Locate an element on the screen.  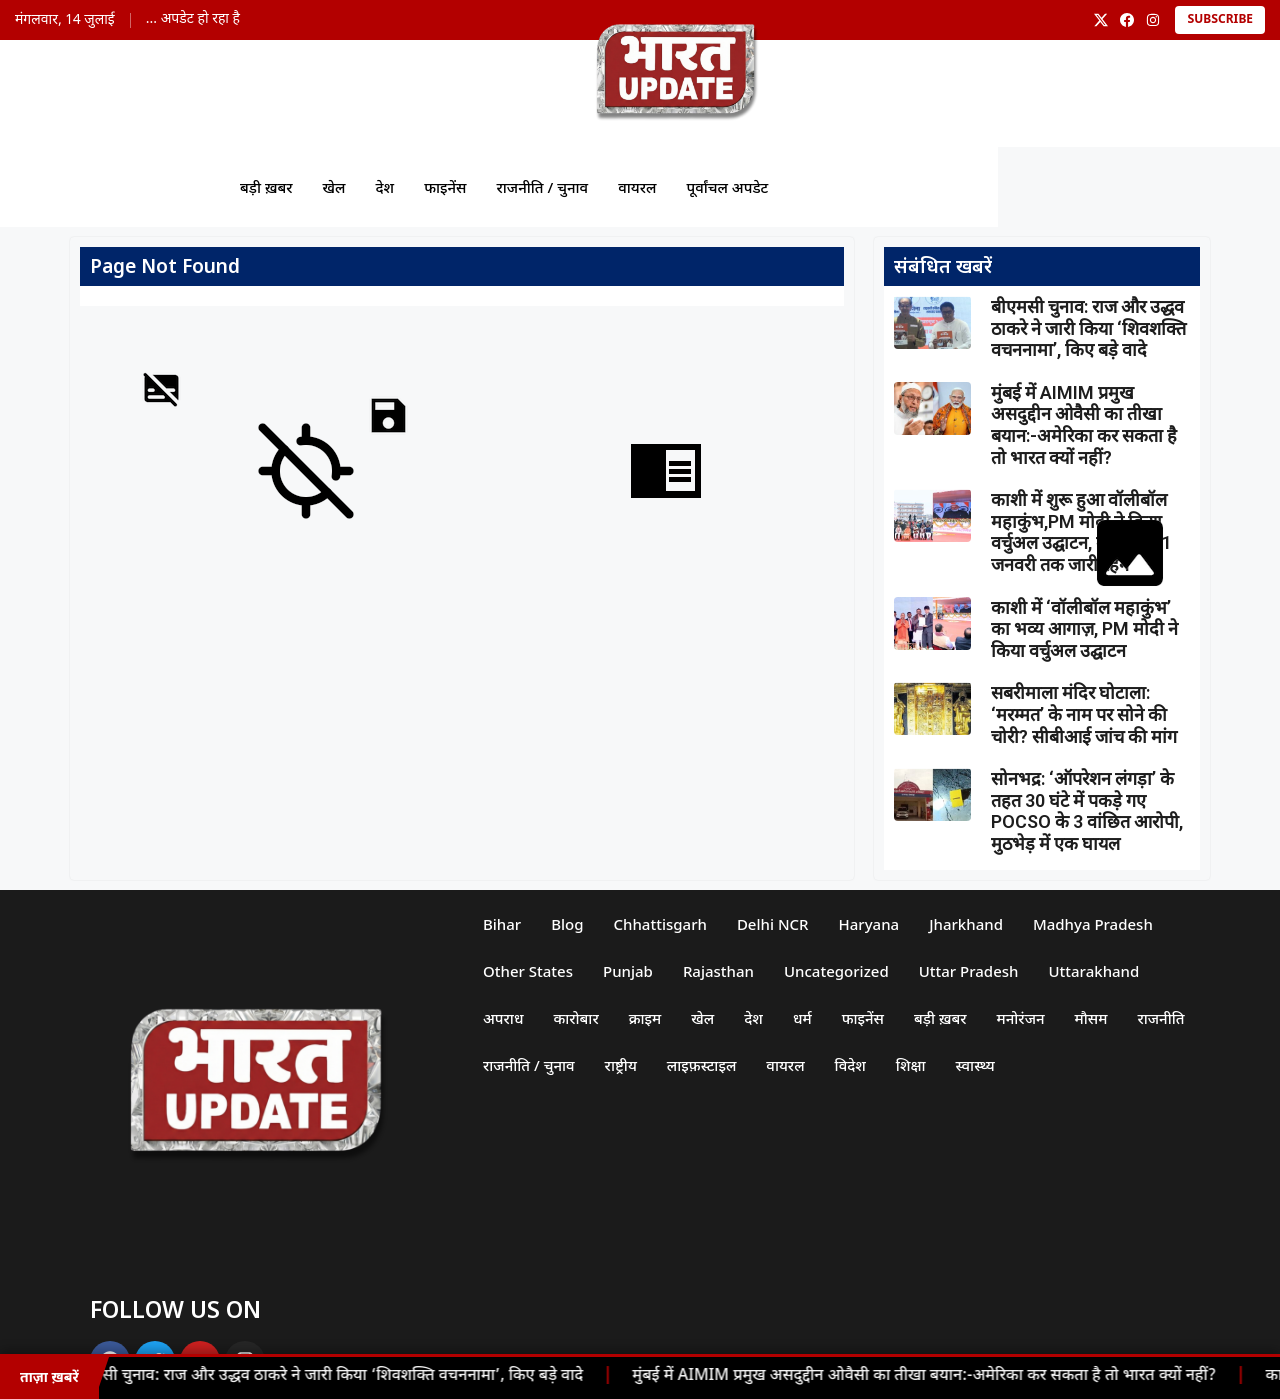
switch to reader mode for distraction-free reading is located at coordinates (666, 469).